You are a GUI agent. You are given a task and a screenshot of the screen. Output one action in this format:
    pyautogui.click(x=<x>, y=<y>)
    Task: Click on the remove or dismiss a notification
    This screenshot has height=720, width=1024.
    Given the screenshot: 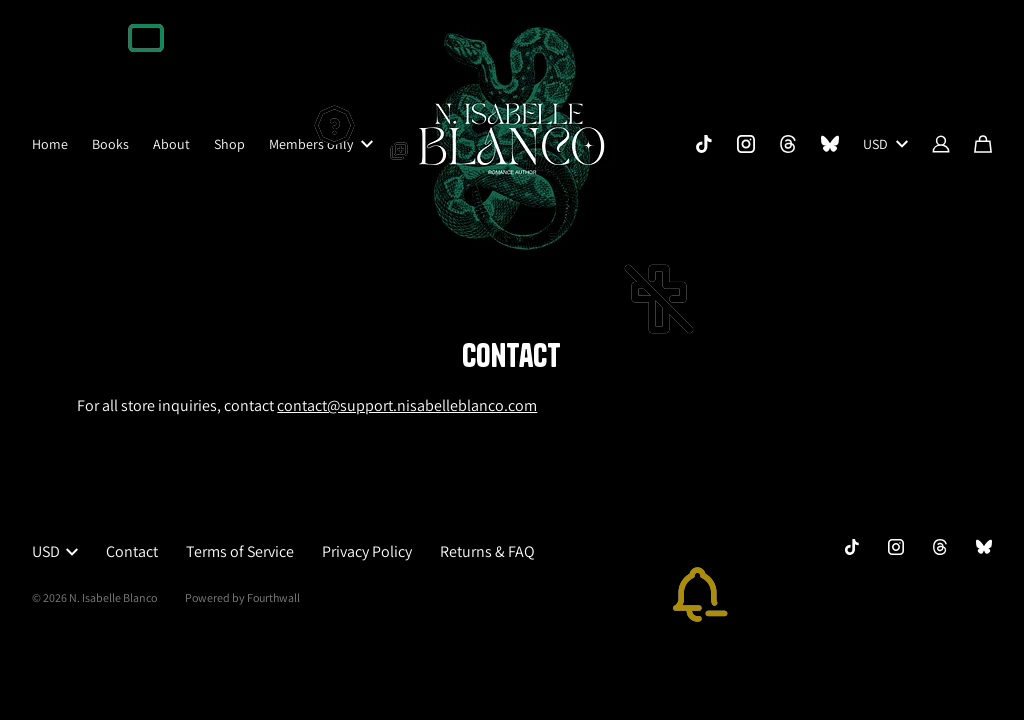 What is the action you would take?
    pyautogui.click(x=697, y=594)
    